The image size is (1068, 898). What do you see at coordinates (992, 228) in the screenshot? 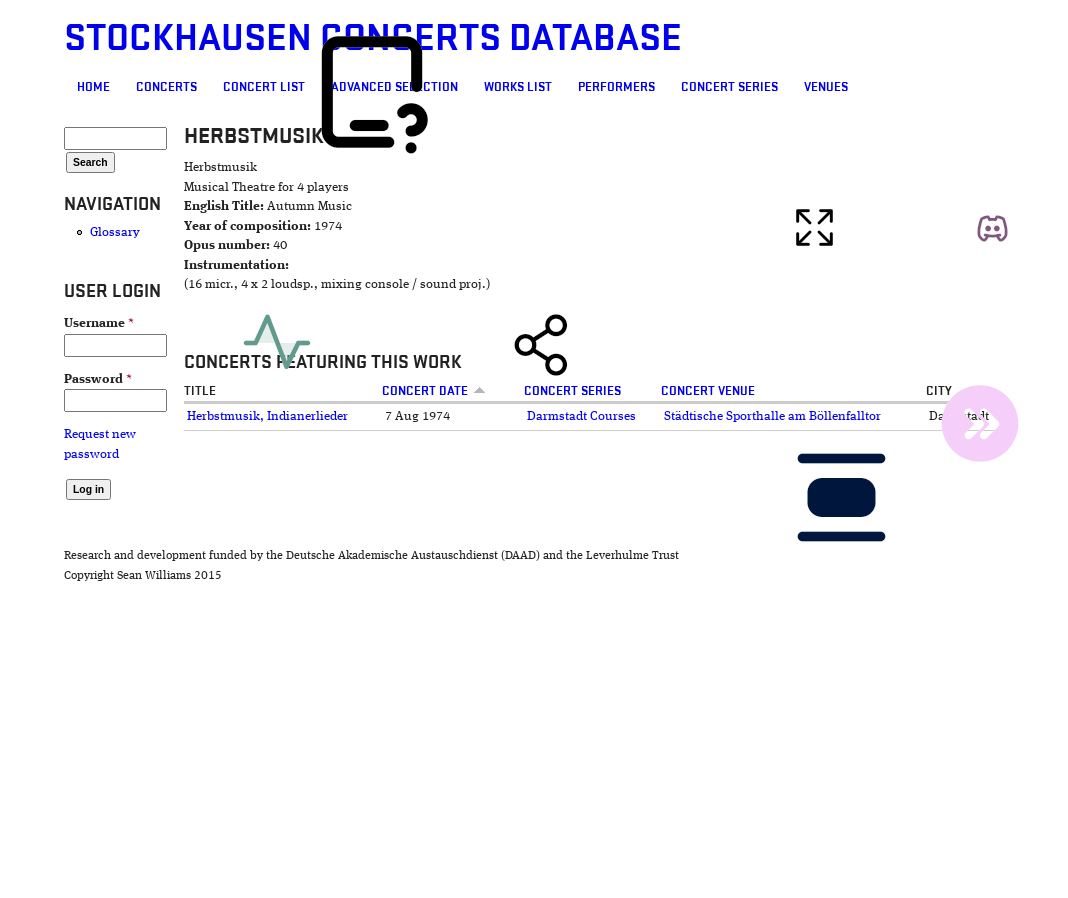
I see `open Discord` at bounding box center [992, 228].